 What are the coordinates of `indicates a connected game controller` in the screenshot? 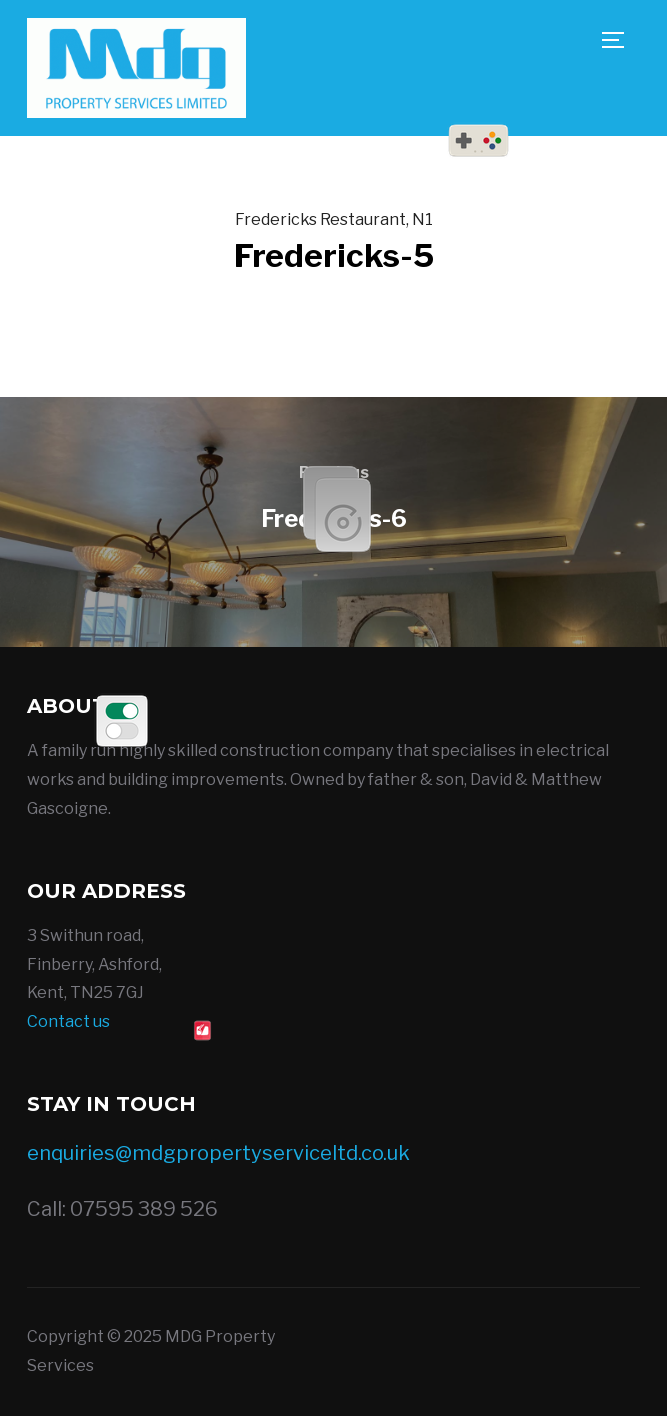 It's located at (478, 140).